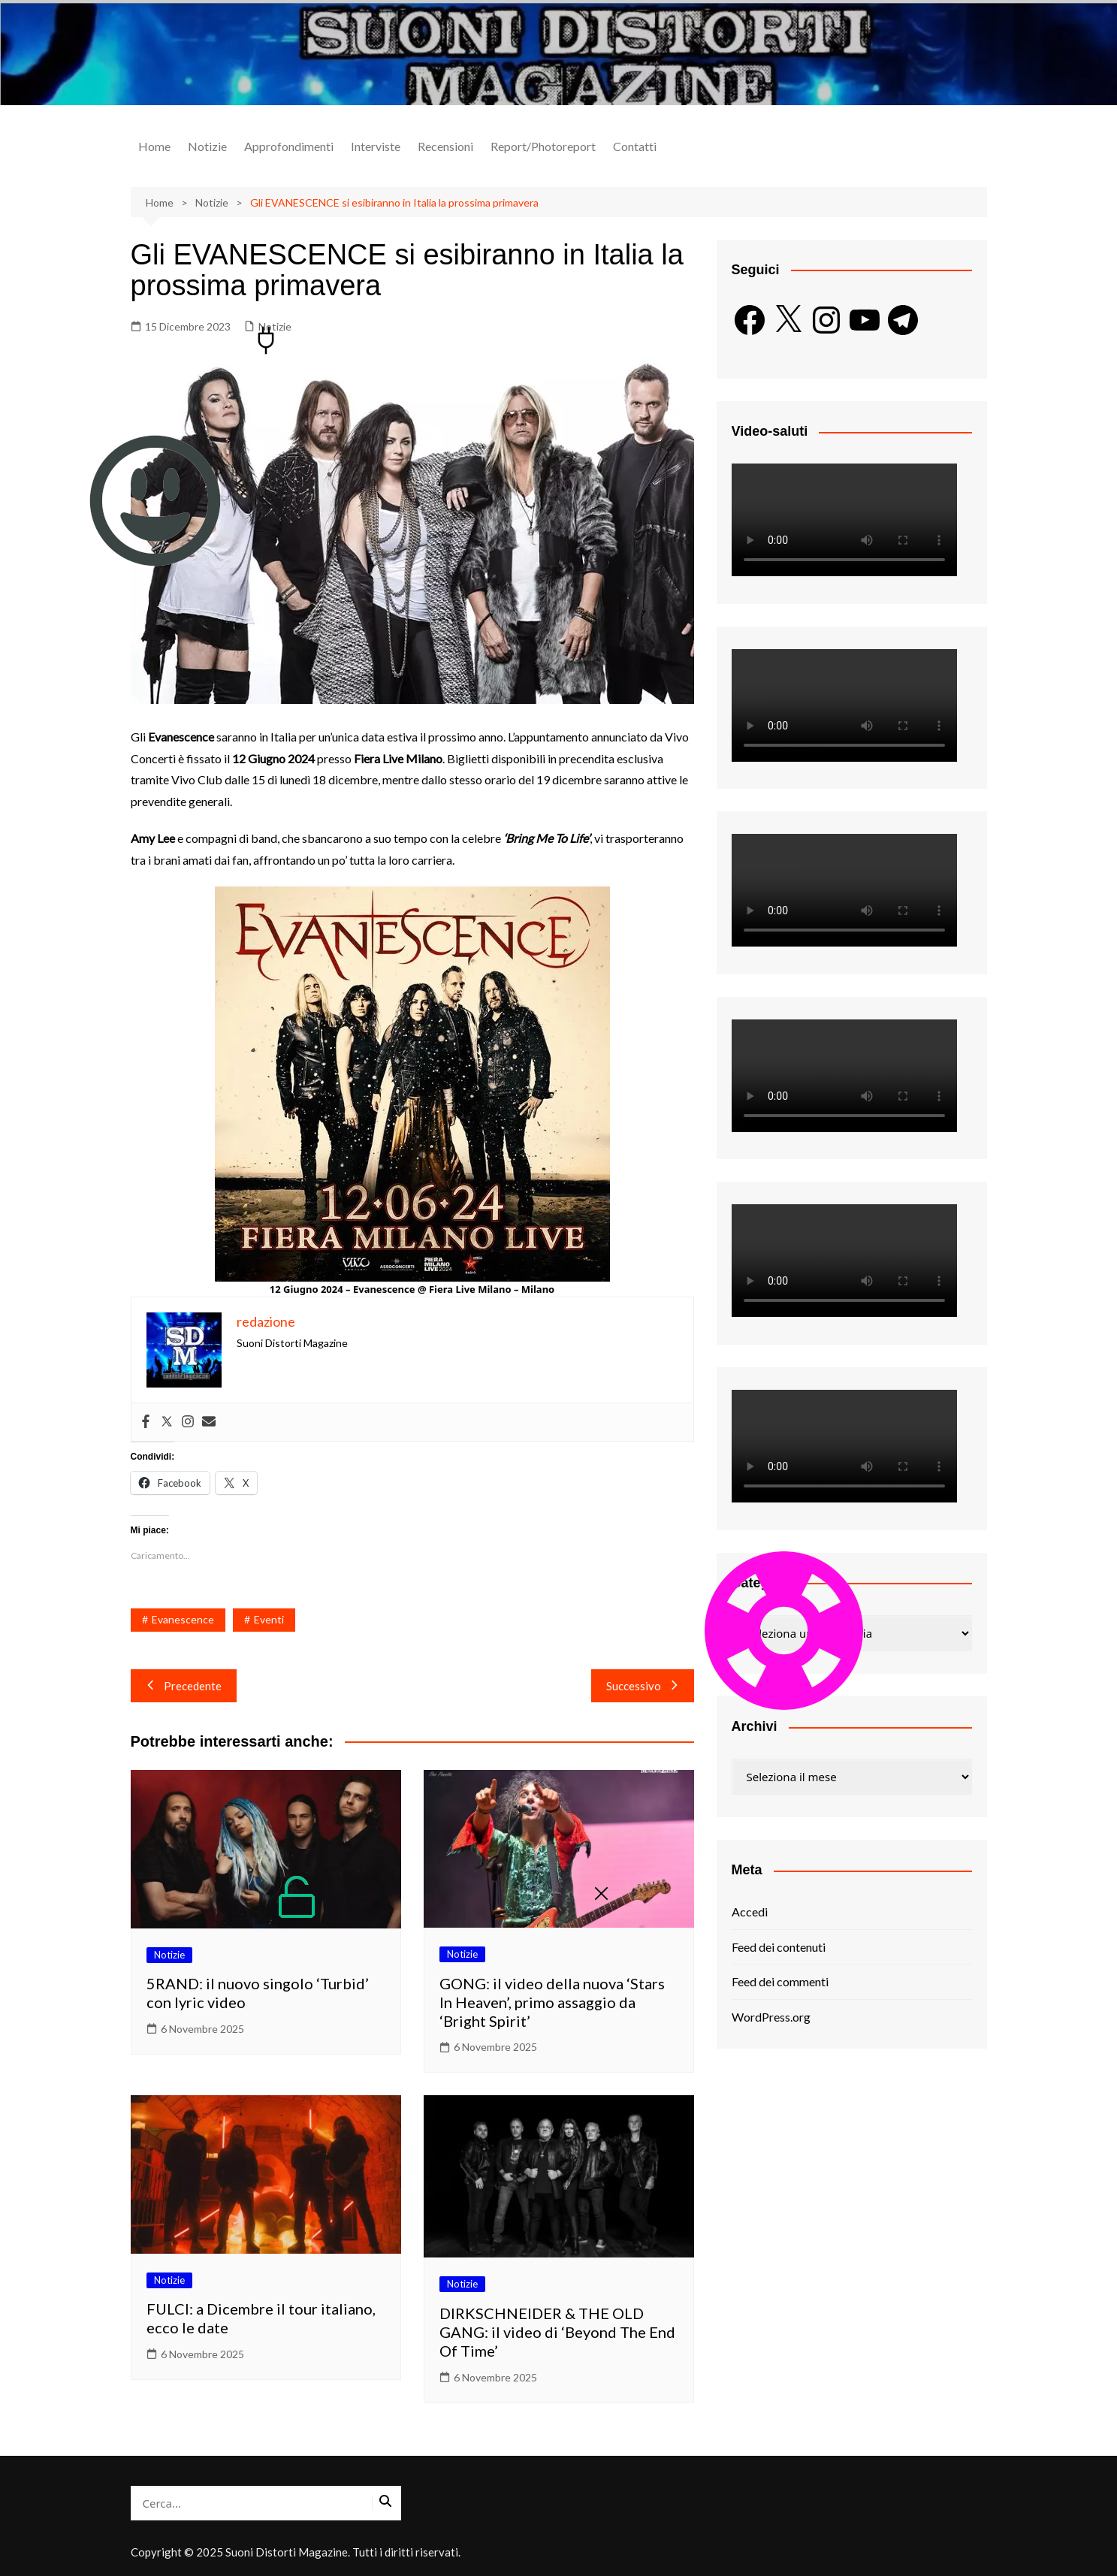  Describe the element at coordinates (601, 1893) in the screenshot. I see `close the current window or dialog` at that location.